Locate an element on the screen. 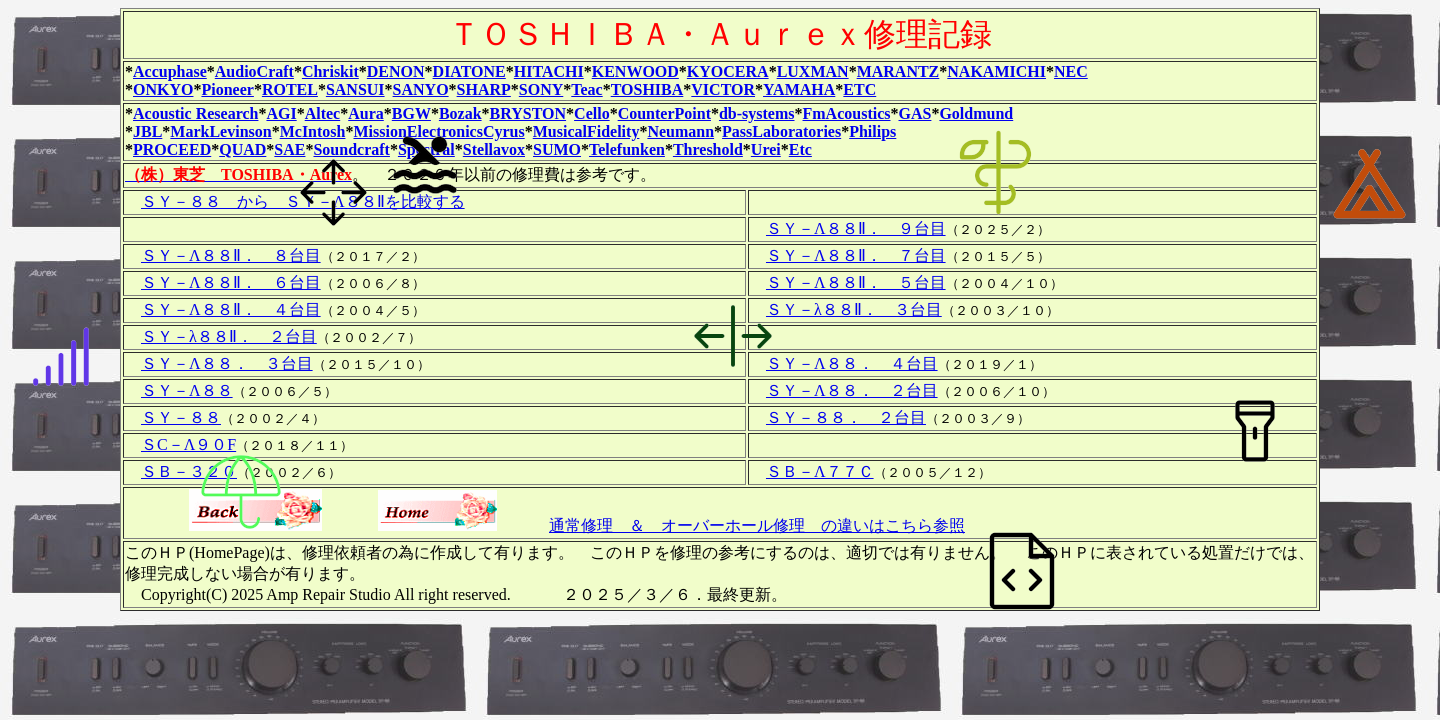 Image resolution: width=1440 pixels, height=720 pixels. expand content in all directions is located at coordinates (333, 192).